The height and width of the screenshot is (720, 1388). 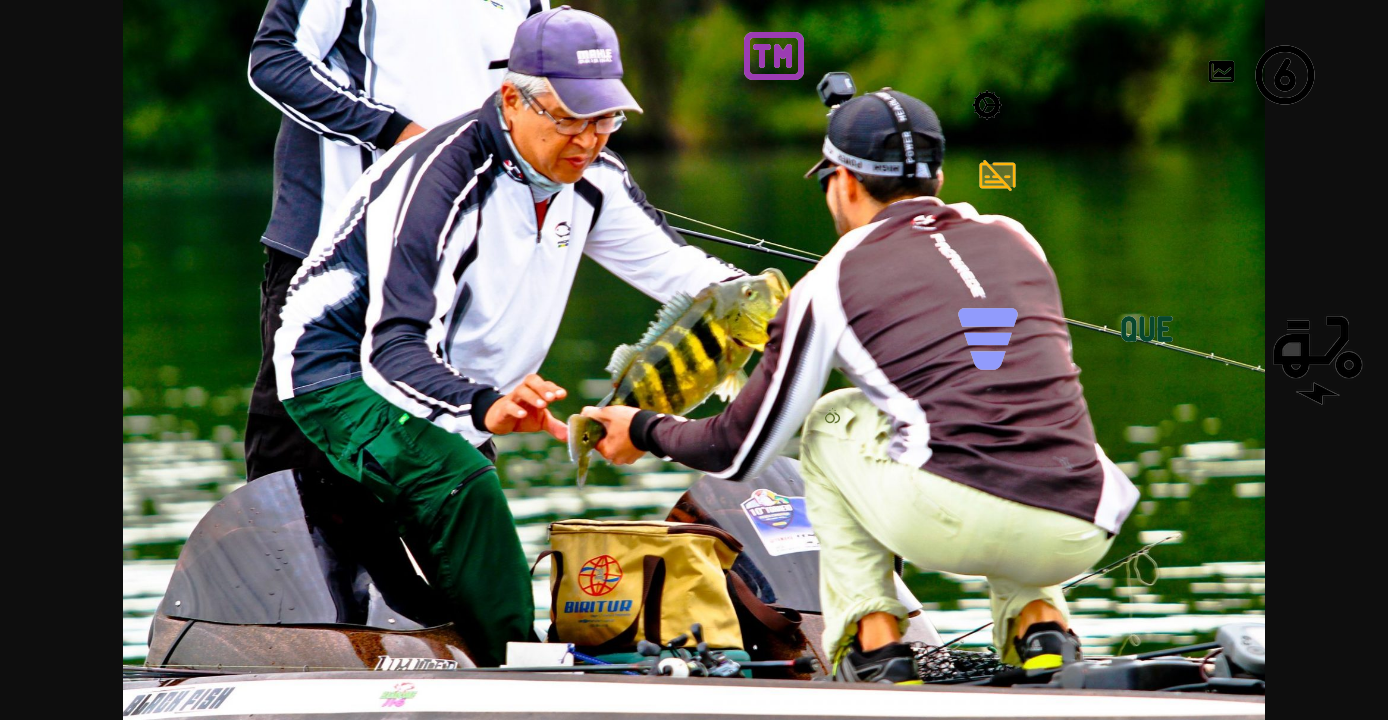 I want to click on access settings or preferences, so click(x=987, y=105).